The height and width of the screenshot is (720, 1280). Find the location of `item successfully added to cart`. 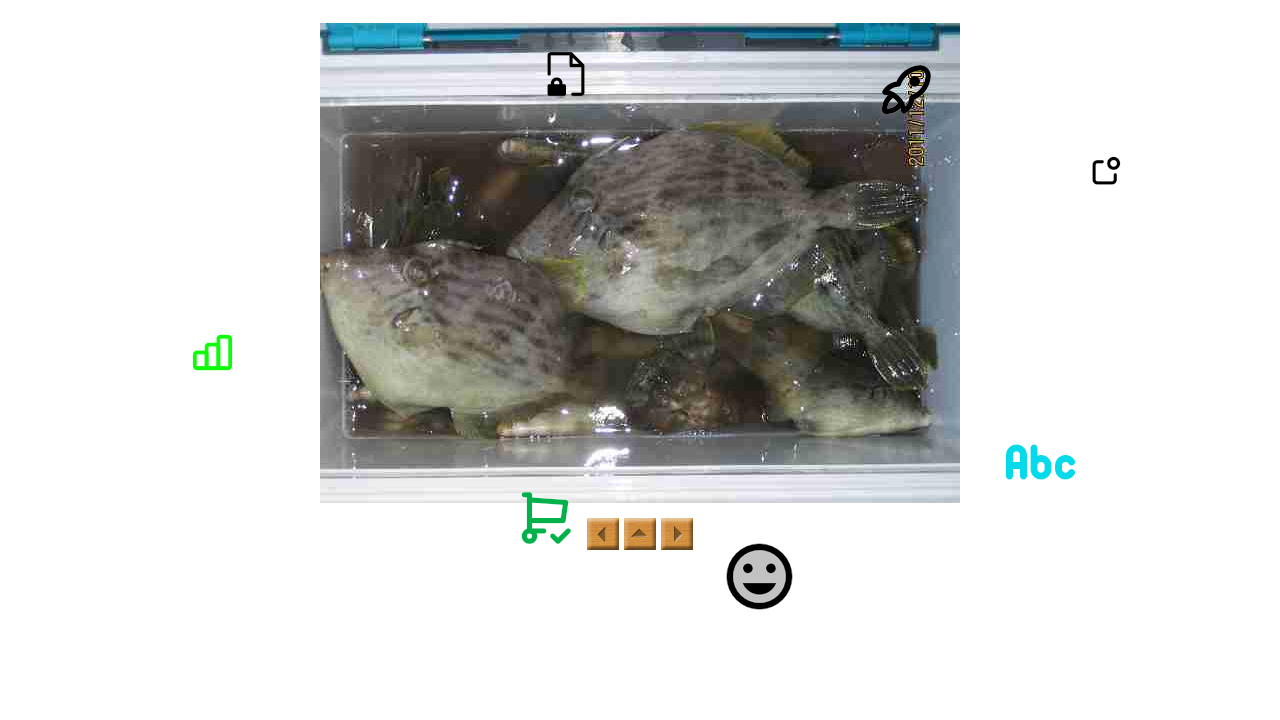

item successfully added to cart is located at coordinates (545, 518).